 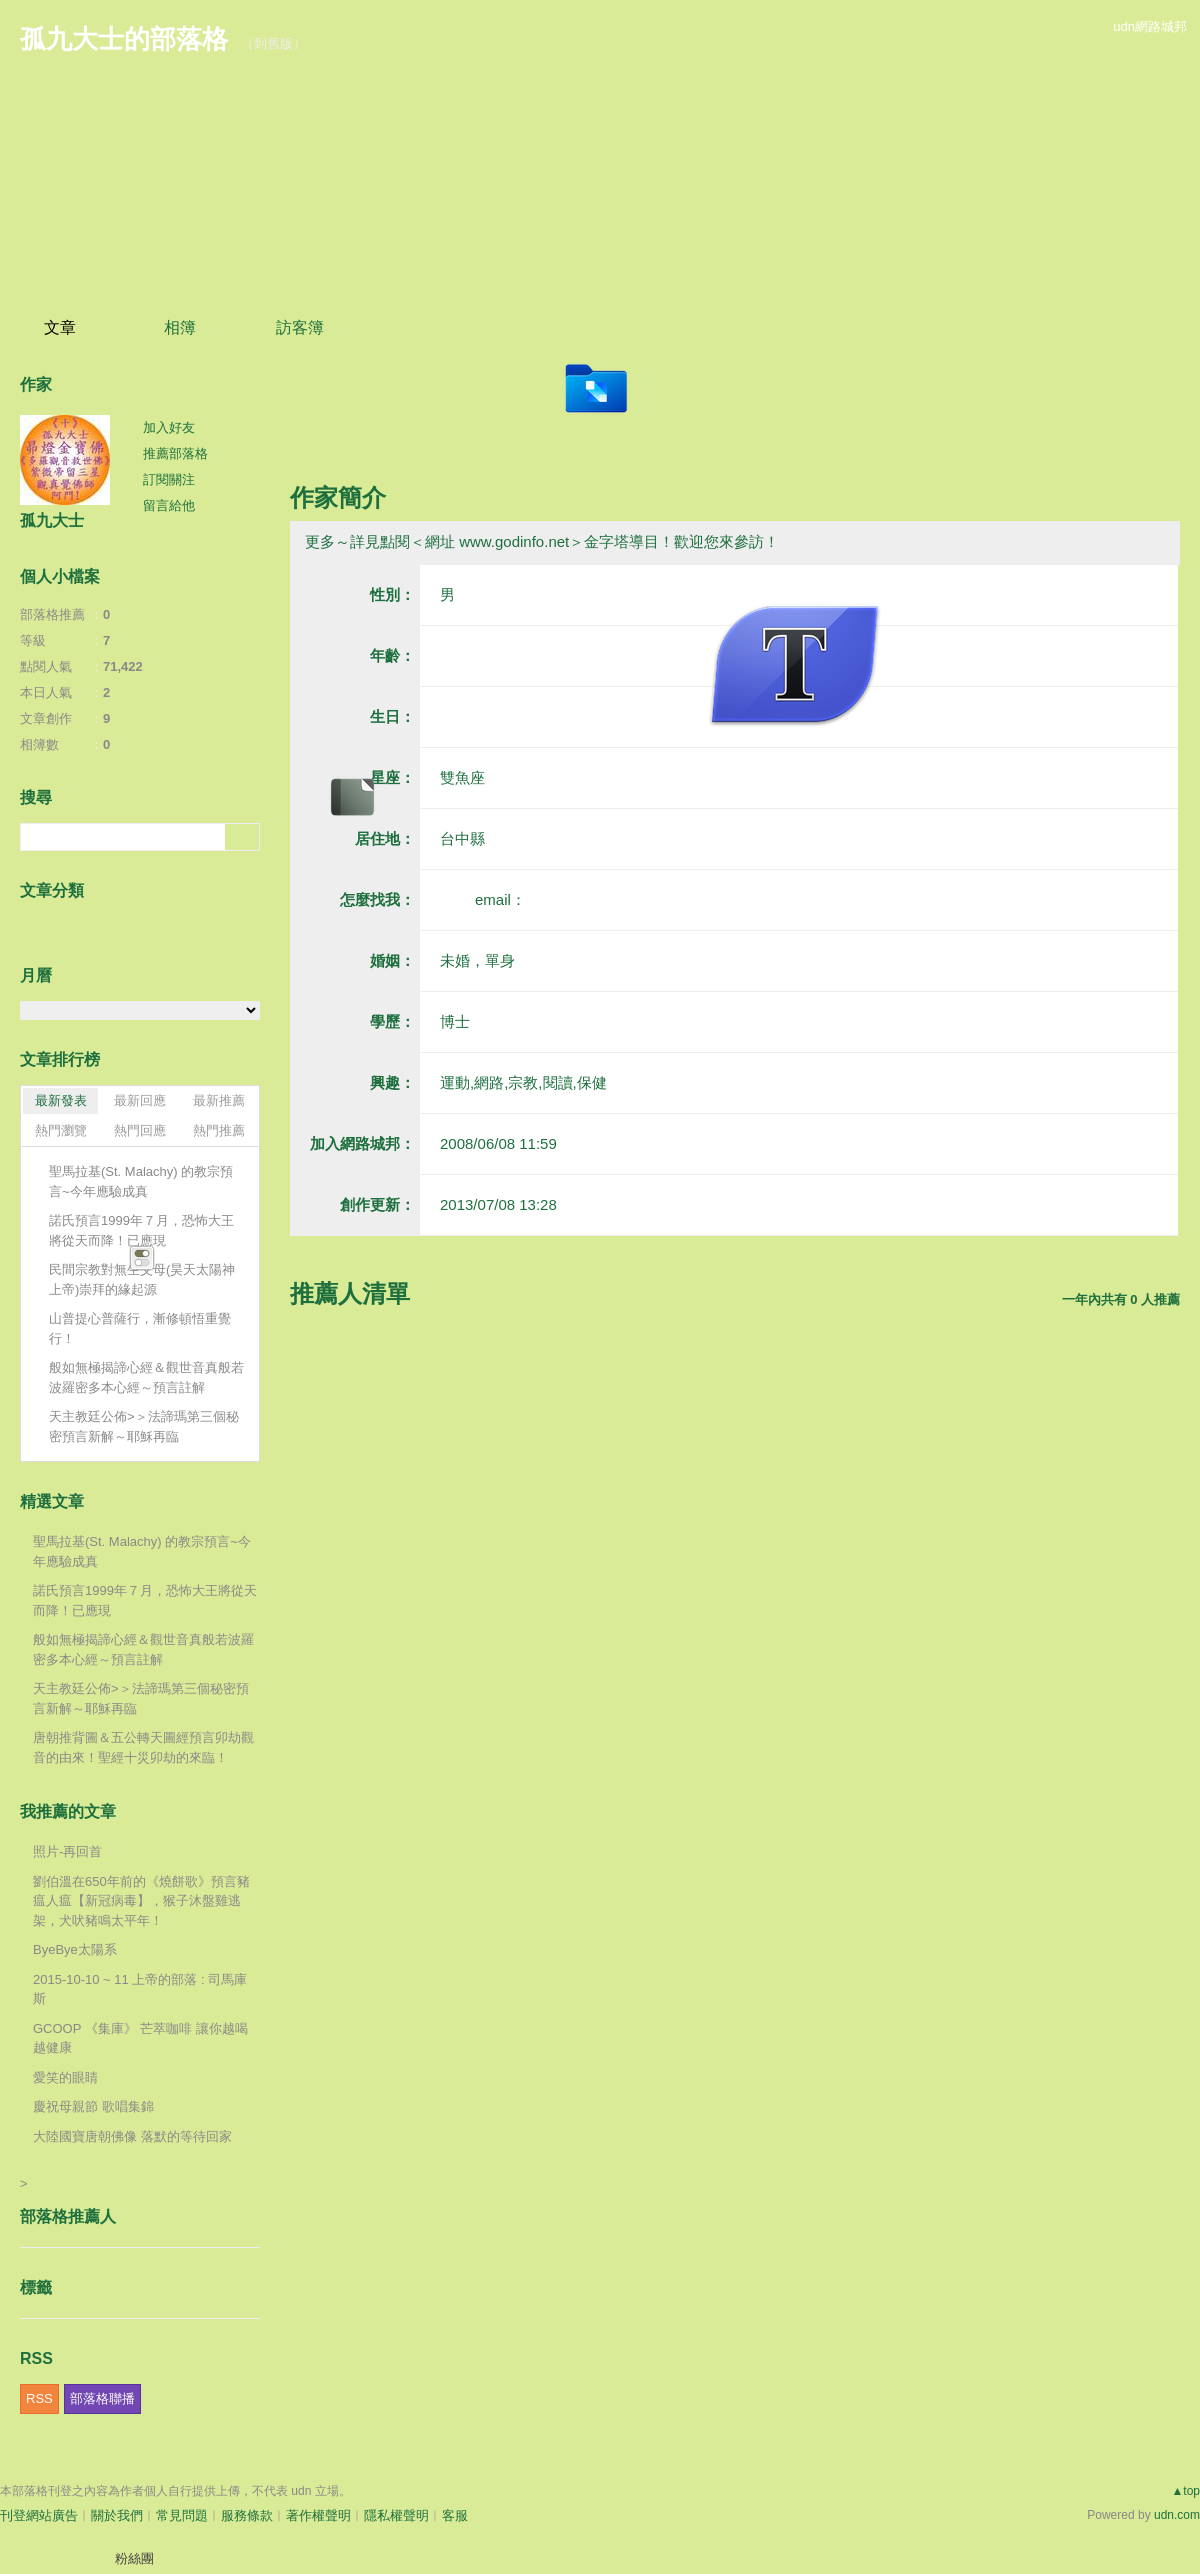 I want to click on open system tweaks or settings customization, so click(x=142, y=1258).